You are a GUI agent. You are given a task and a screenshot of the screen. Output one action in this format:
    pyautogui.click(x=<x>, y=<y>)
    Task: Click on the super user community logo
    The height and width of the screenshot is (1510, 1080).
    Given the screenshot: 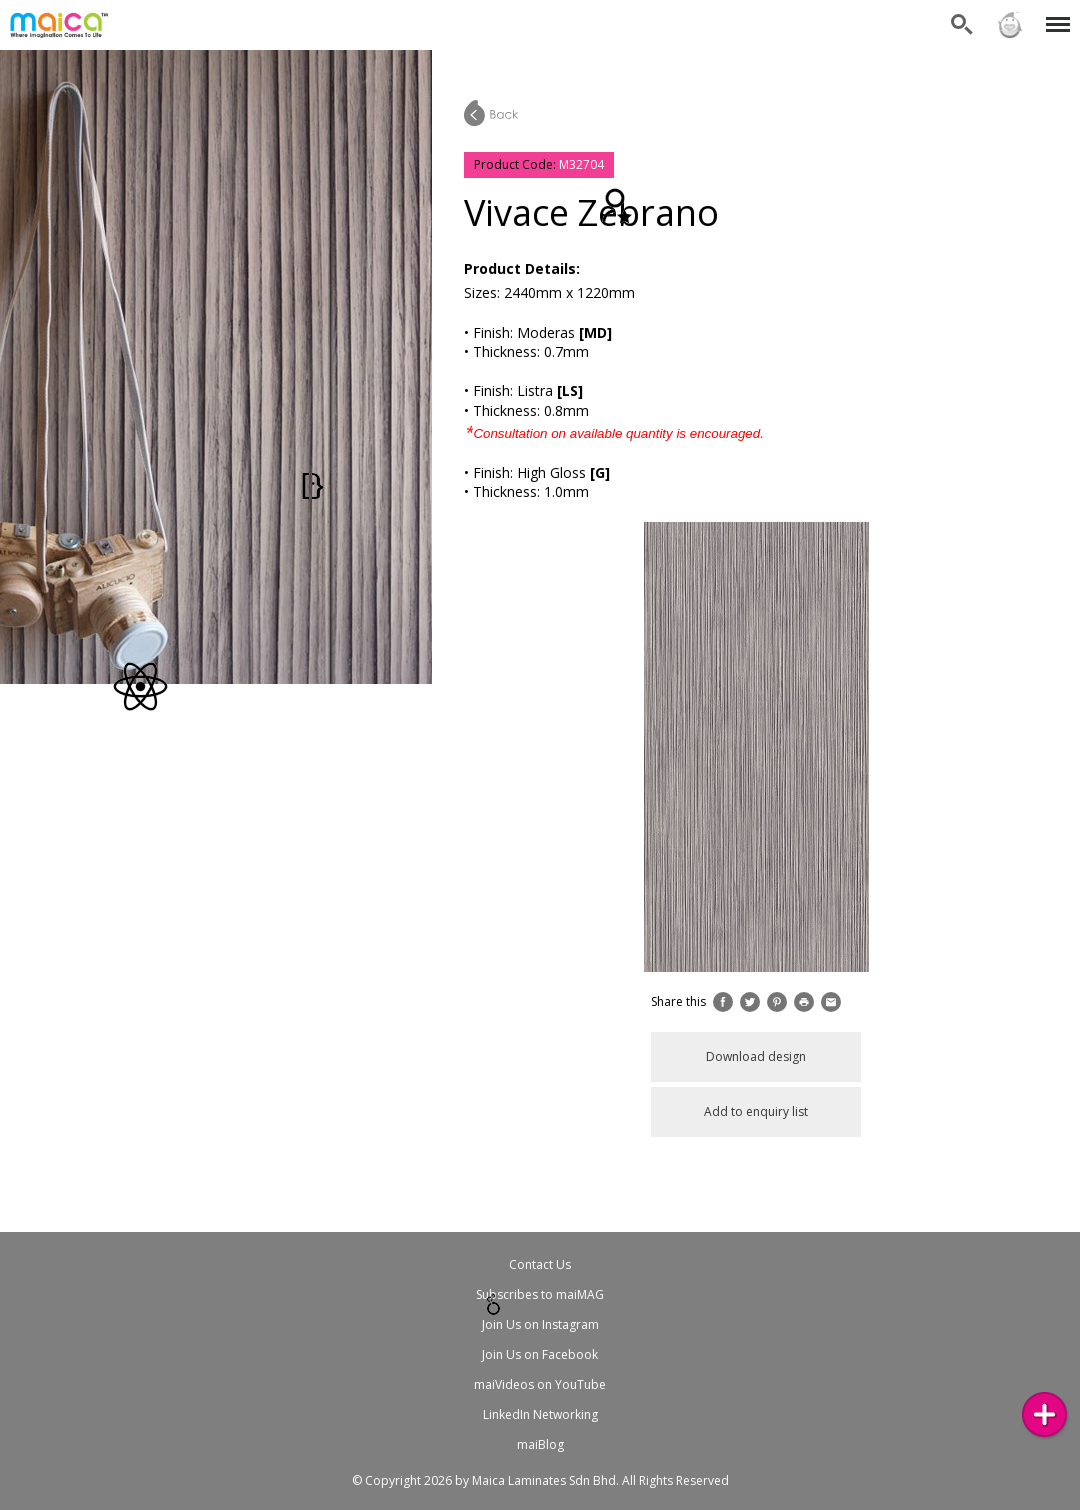 What is the action you would take?
    pyautogui.click(x=313, y=486)
    